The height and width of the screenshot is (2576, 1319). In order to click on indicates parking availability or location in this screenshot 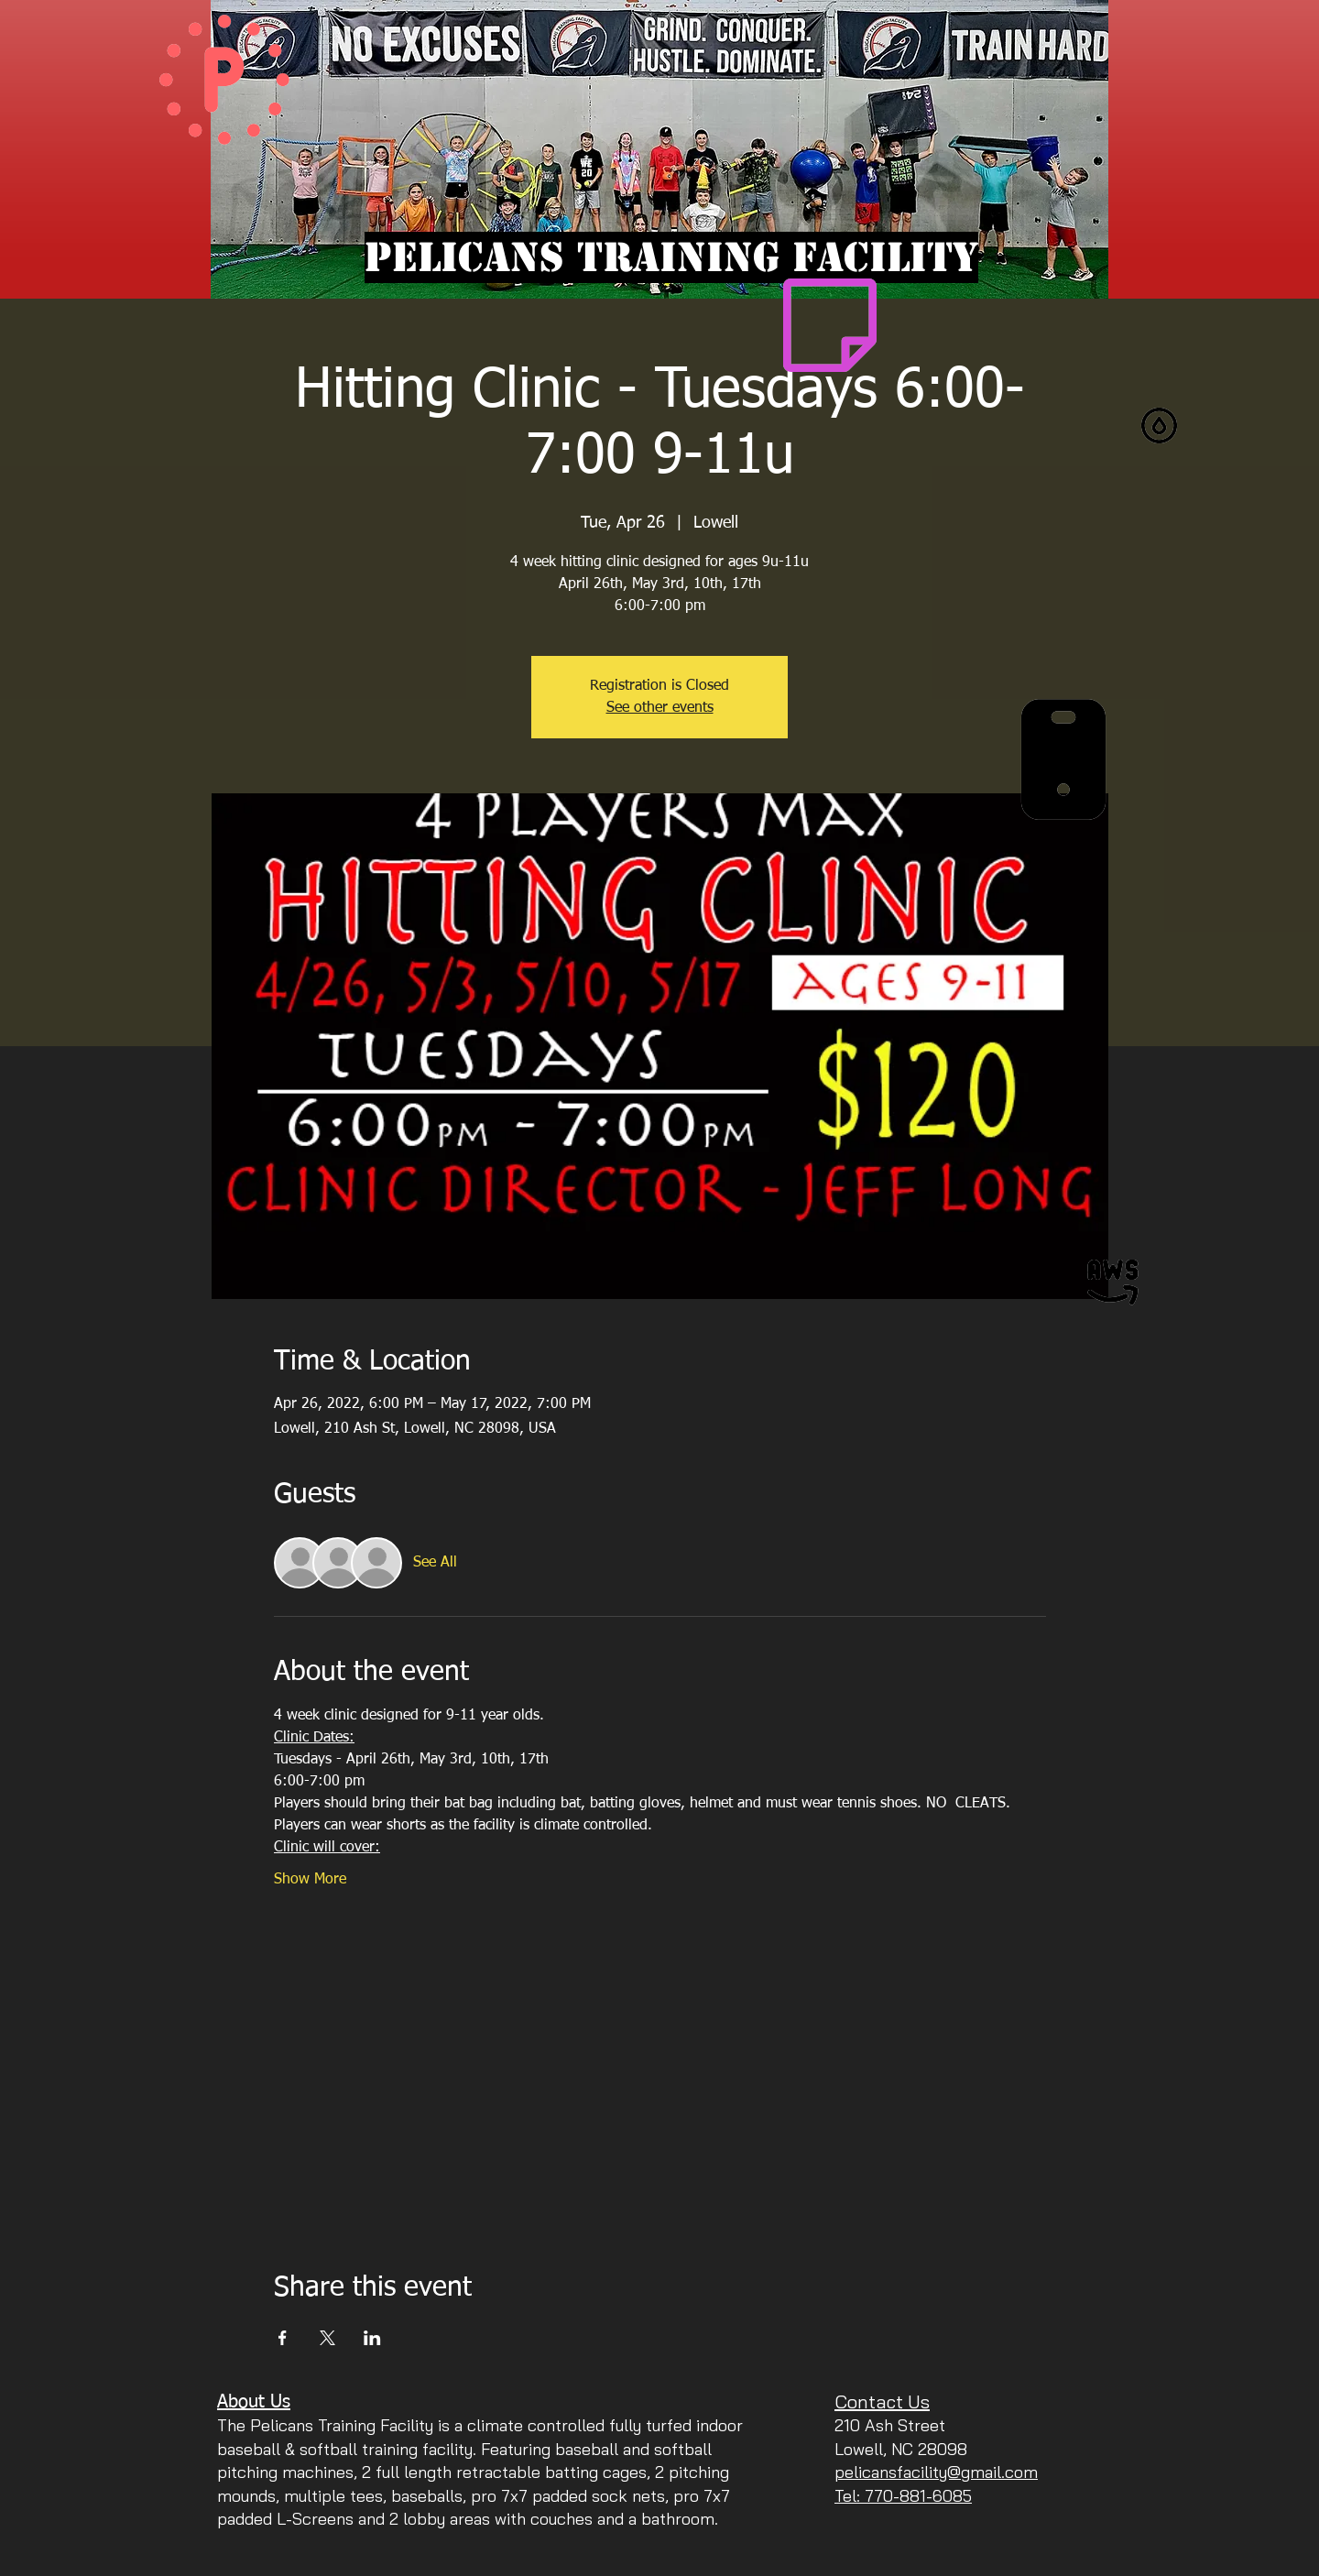, I will do `click(224, 80)`.